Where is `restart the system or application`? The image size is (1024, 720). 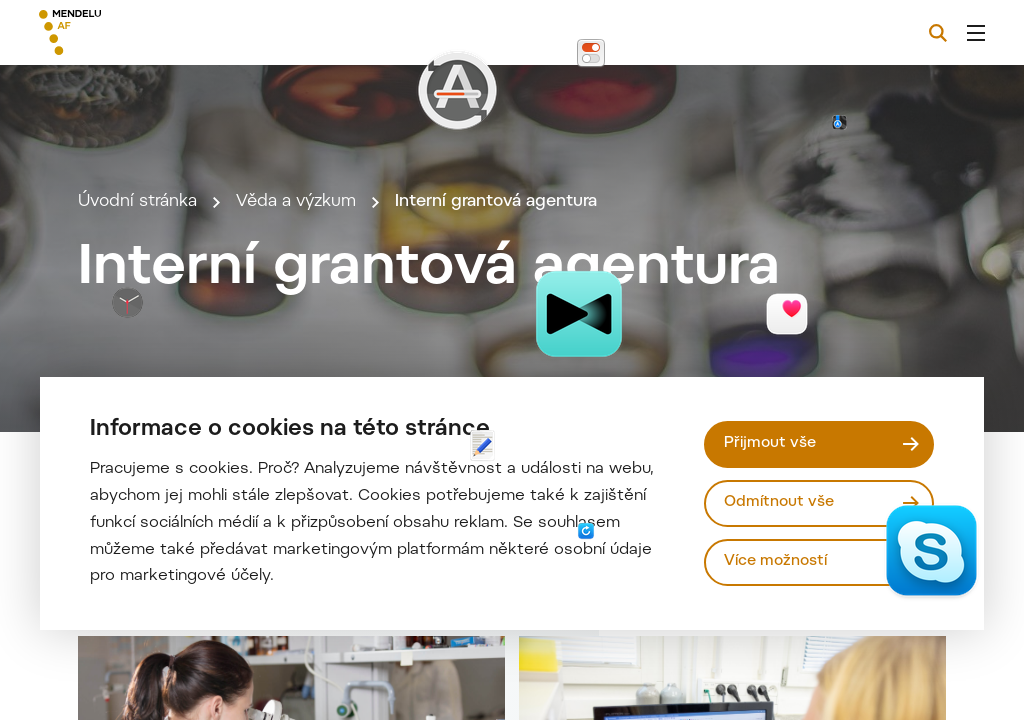 restart the system or application is located at coordinates (586, 531).